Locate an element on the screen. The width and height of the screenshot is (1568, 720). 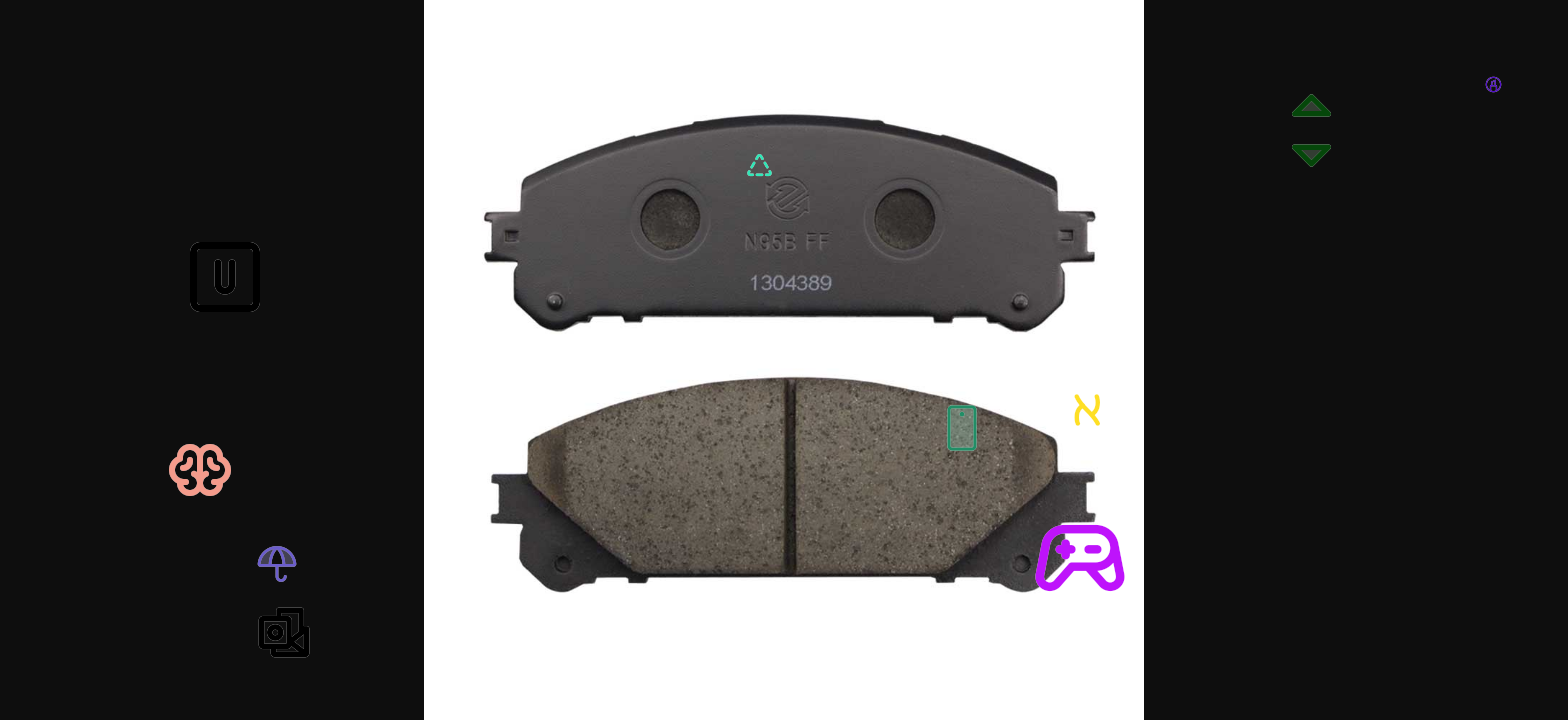
access device camera settings is located at coordinates (962, 428).